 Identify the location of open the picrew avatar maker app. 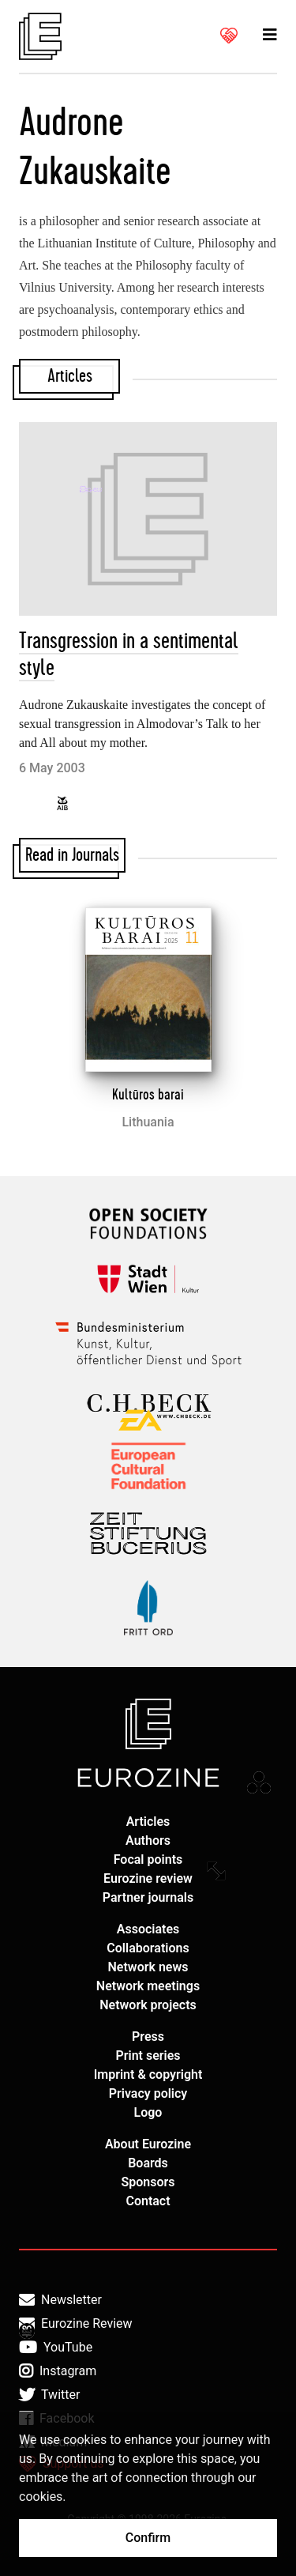
(91, 489).